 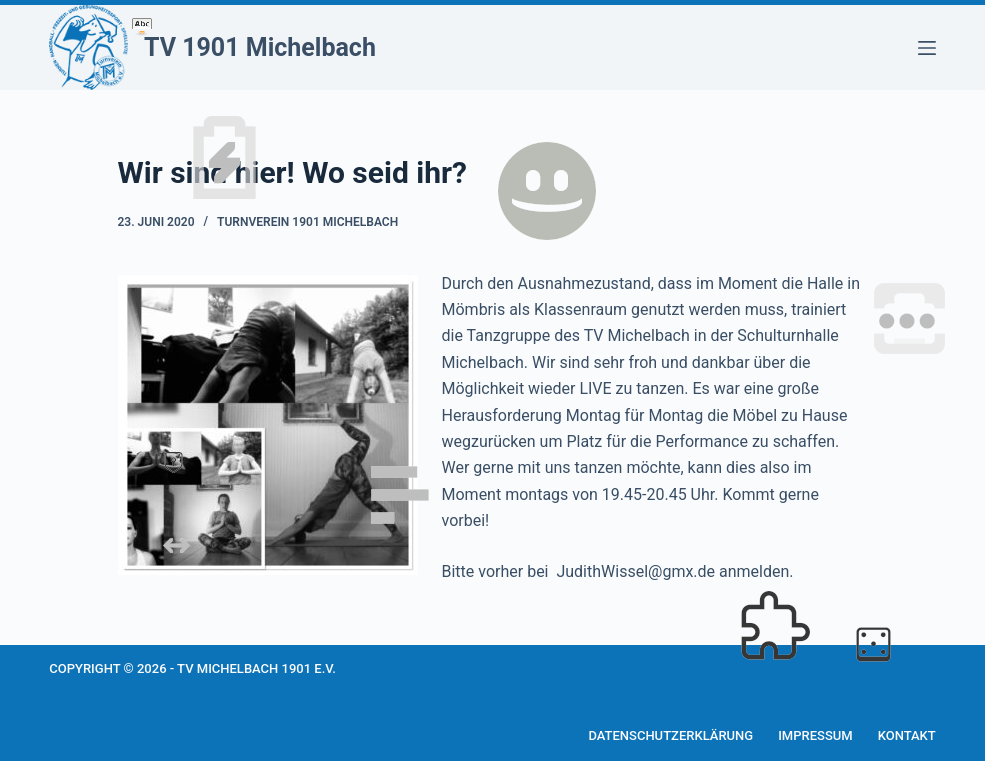 I want to click on indicates battery is fully charged, so click(x=224, y=157).